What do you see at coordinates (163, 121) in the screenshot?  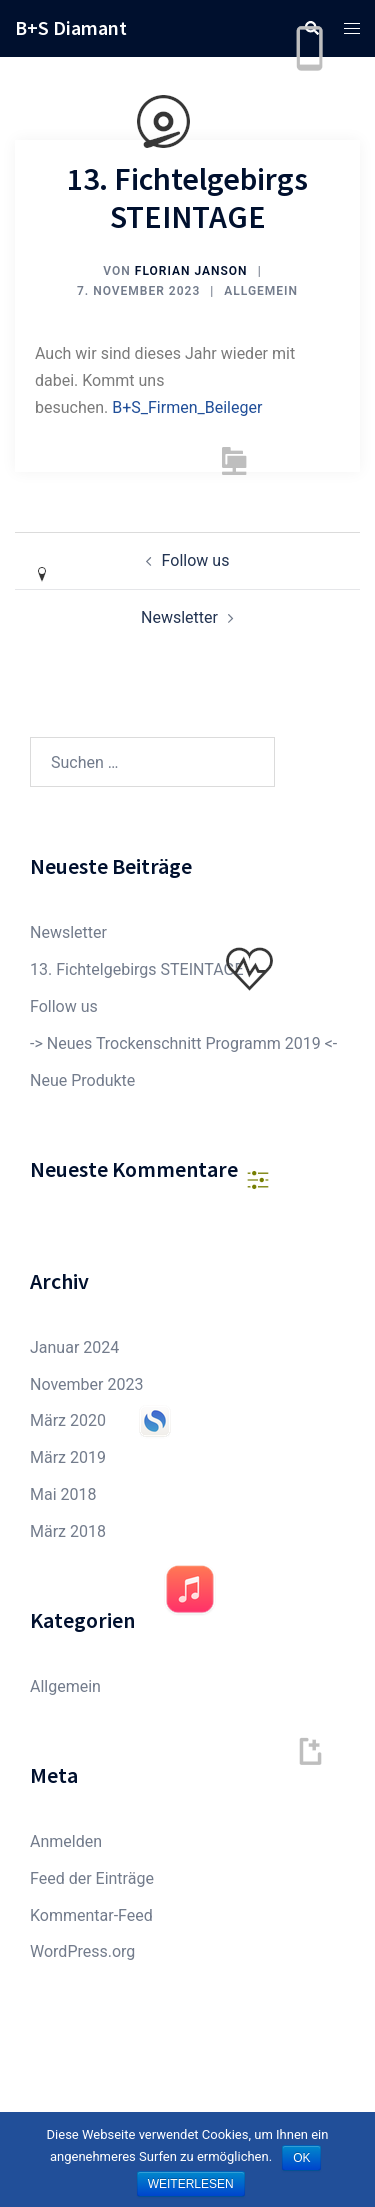 I see `open disk utility to manage storage devices` at bounding box center [163, 121].